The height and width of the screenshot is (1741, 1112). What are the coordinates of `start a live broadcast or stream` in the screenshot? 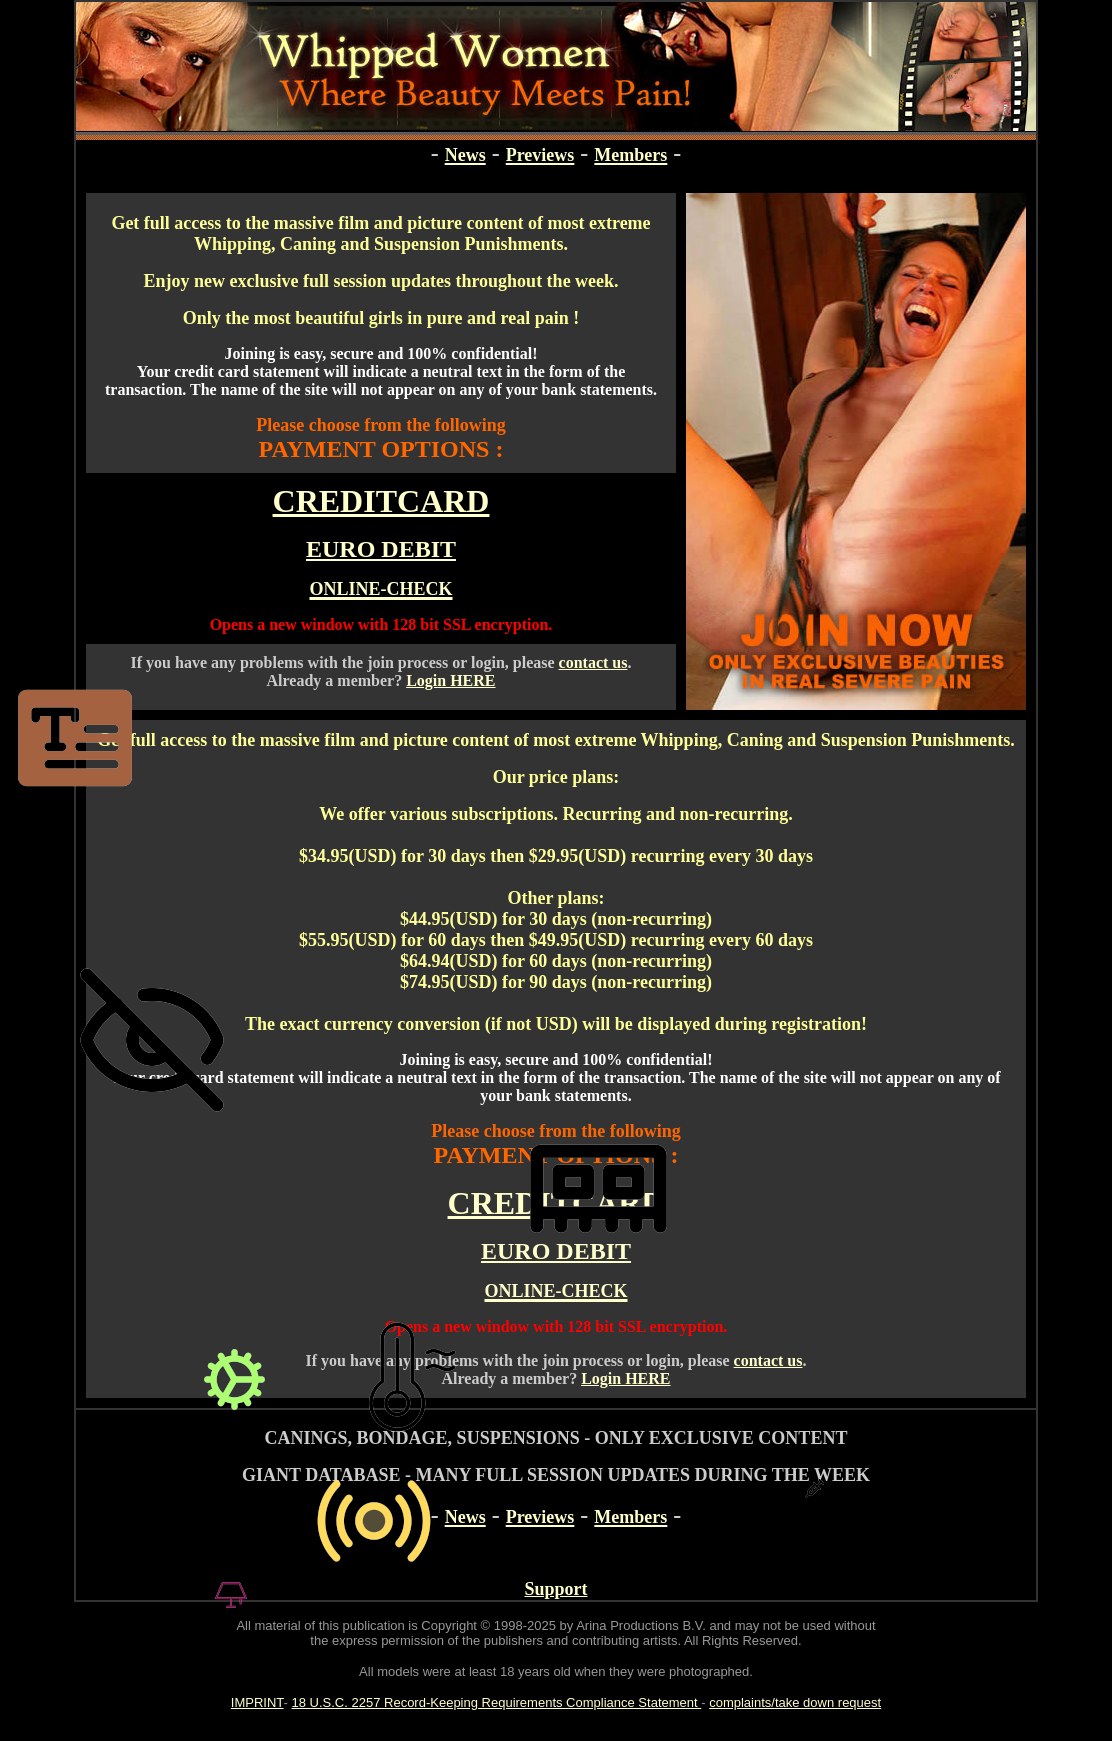 It's located at (374, 1521).